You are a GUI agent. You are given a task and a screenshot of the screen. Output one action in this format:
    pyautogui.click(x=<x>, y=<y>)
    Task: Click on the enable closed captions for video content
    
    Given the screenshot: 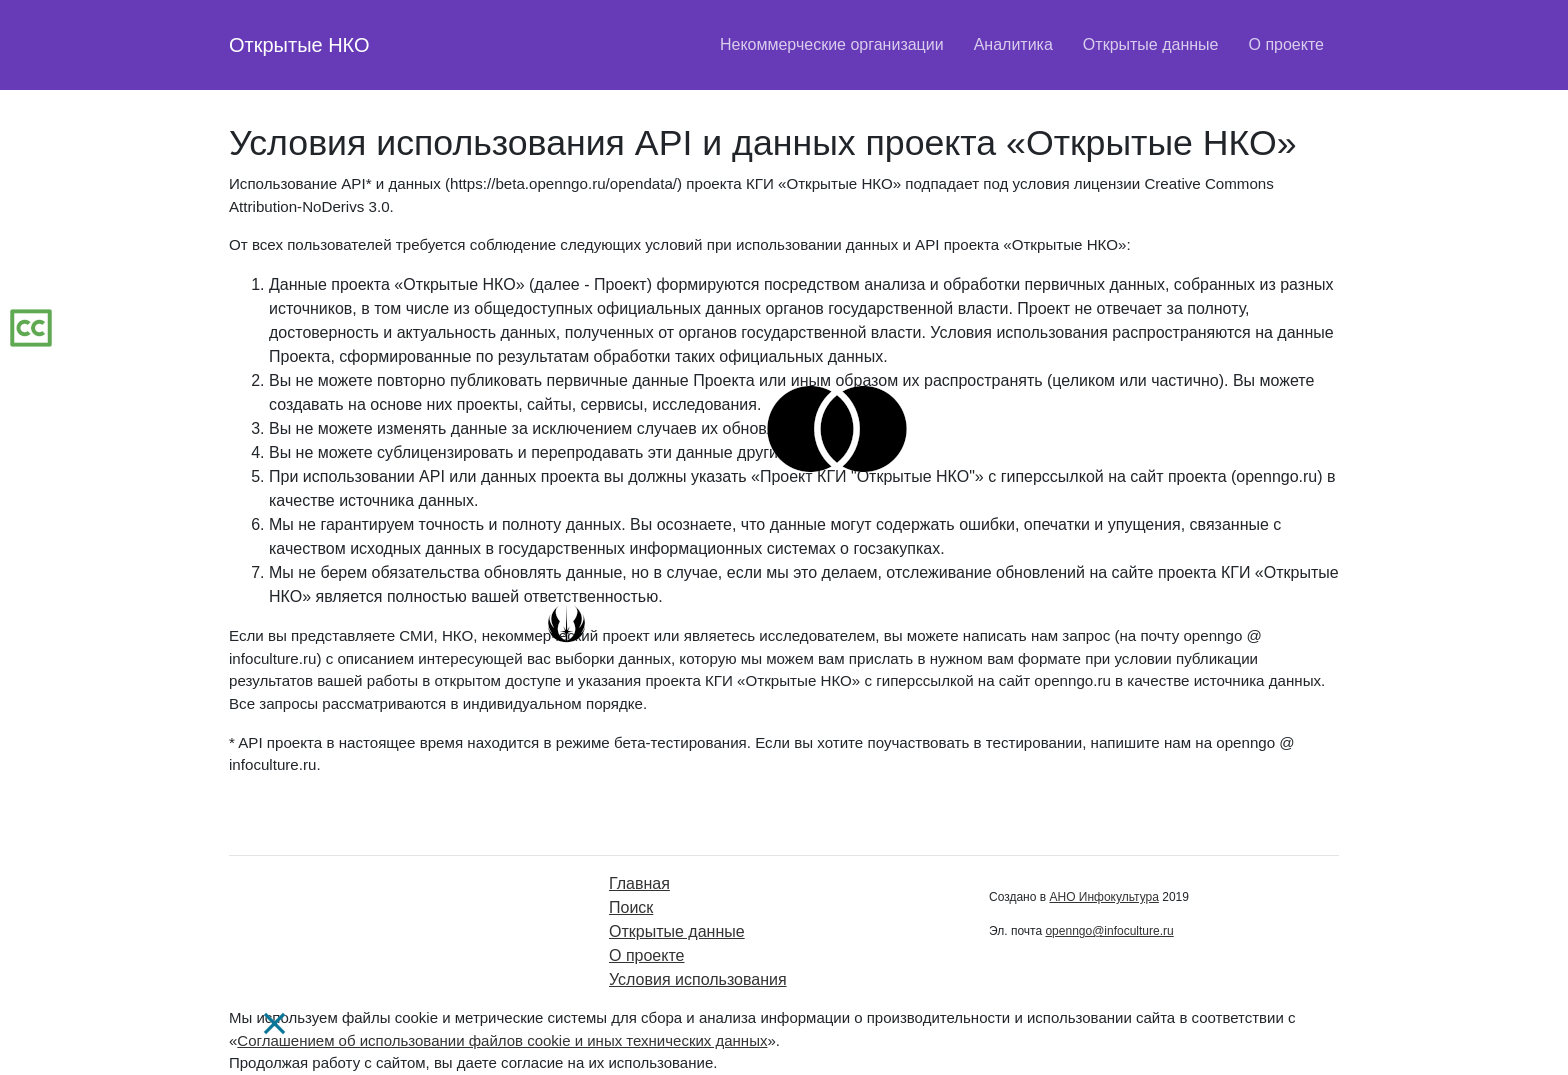 What is the action you would take?
    pyautogui.click(x=31, y=328)
    